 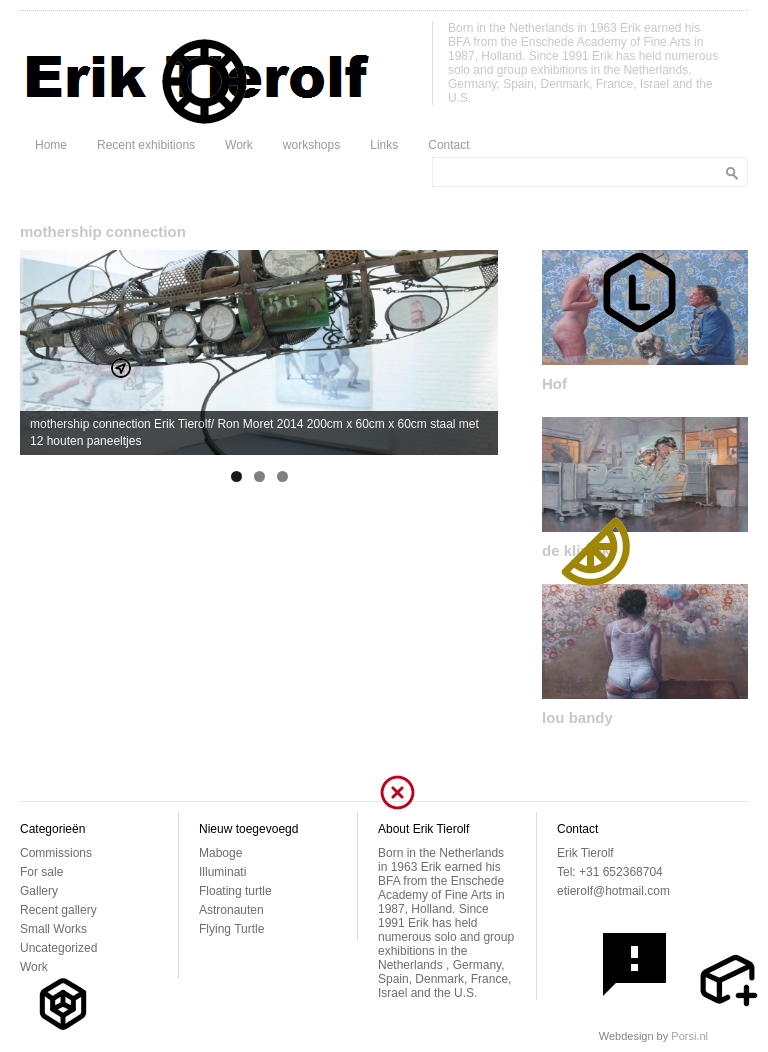 What do you see at coordinates (639, 292) in the screenshot?
I see `indicates a "large" size option` at bounding box center [639, 292].